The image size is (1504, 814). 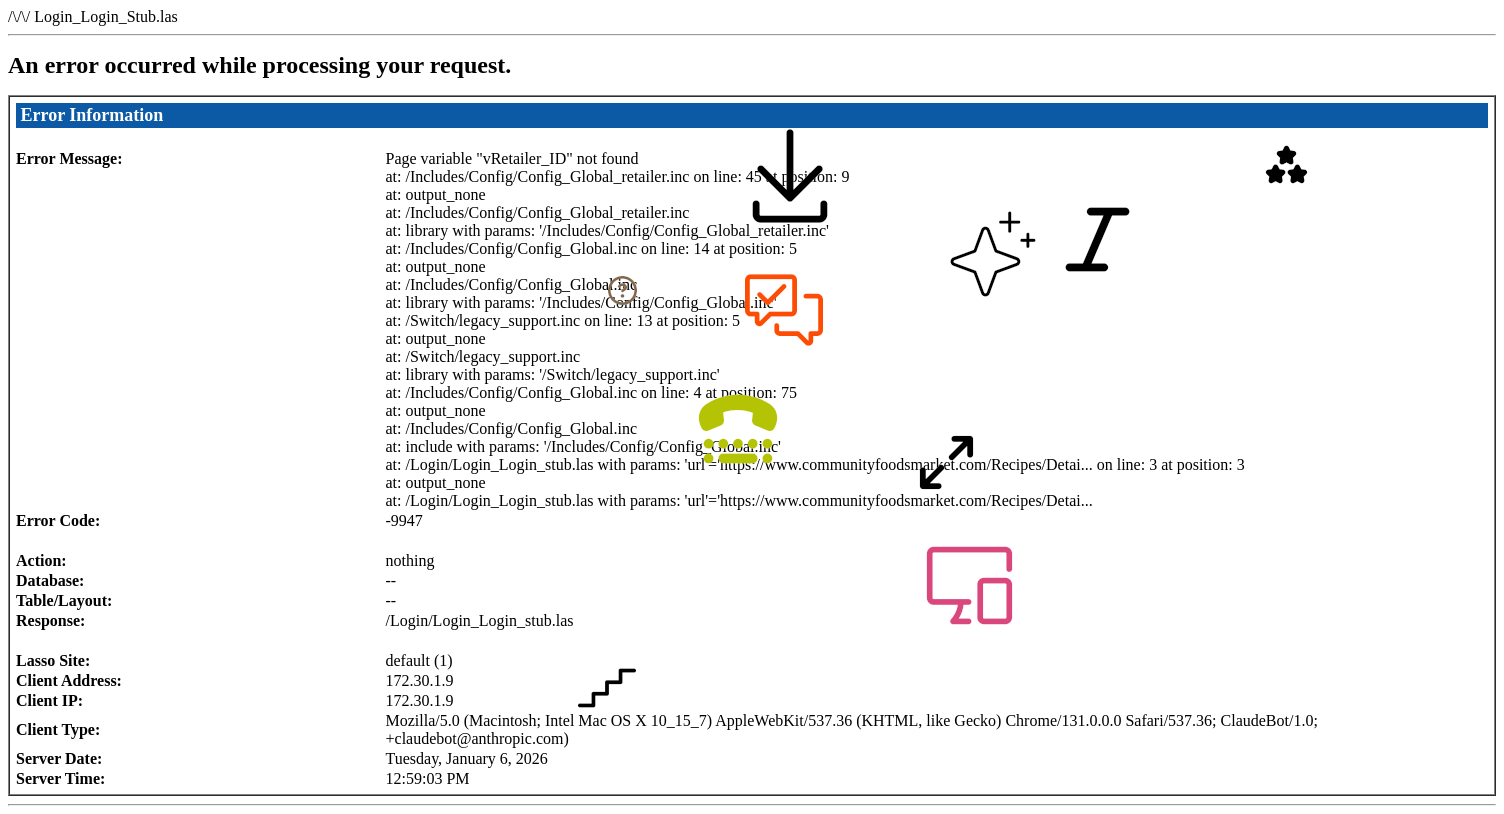 What do you see at coordinates (1097, 239) in the screenshot?
I see `apply italic formatting to selected text` at bounding box center [1097, 239].